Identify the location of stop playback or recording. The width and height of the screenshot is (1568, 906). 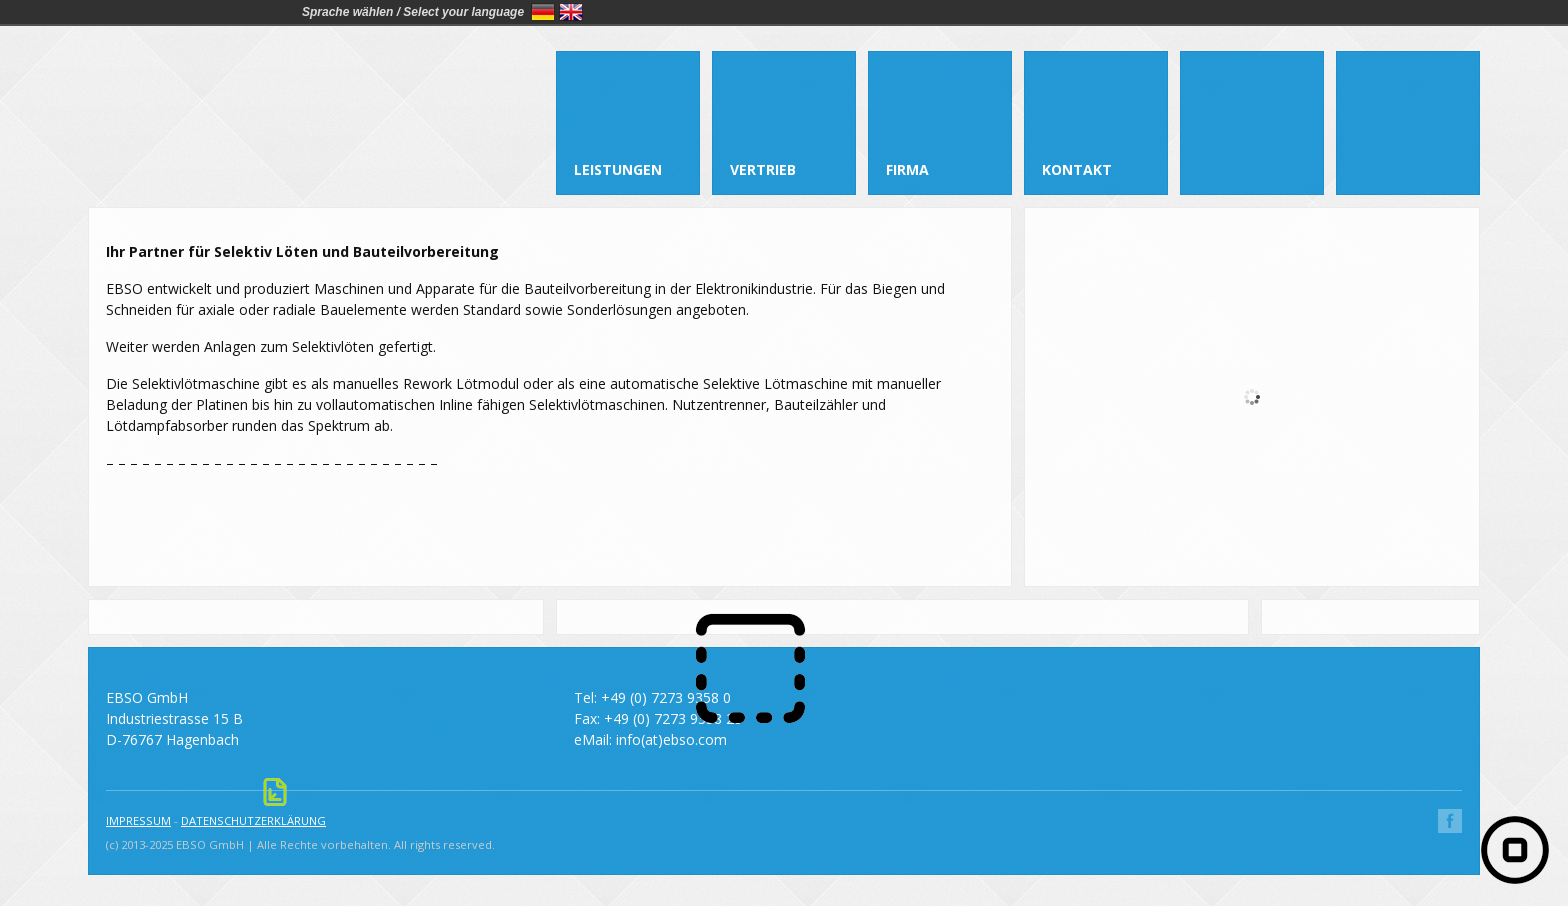
(1515, 850).